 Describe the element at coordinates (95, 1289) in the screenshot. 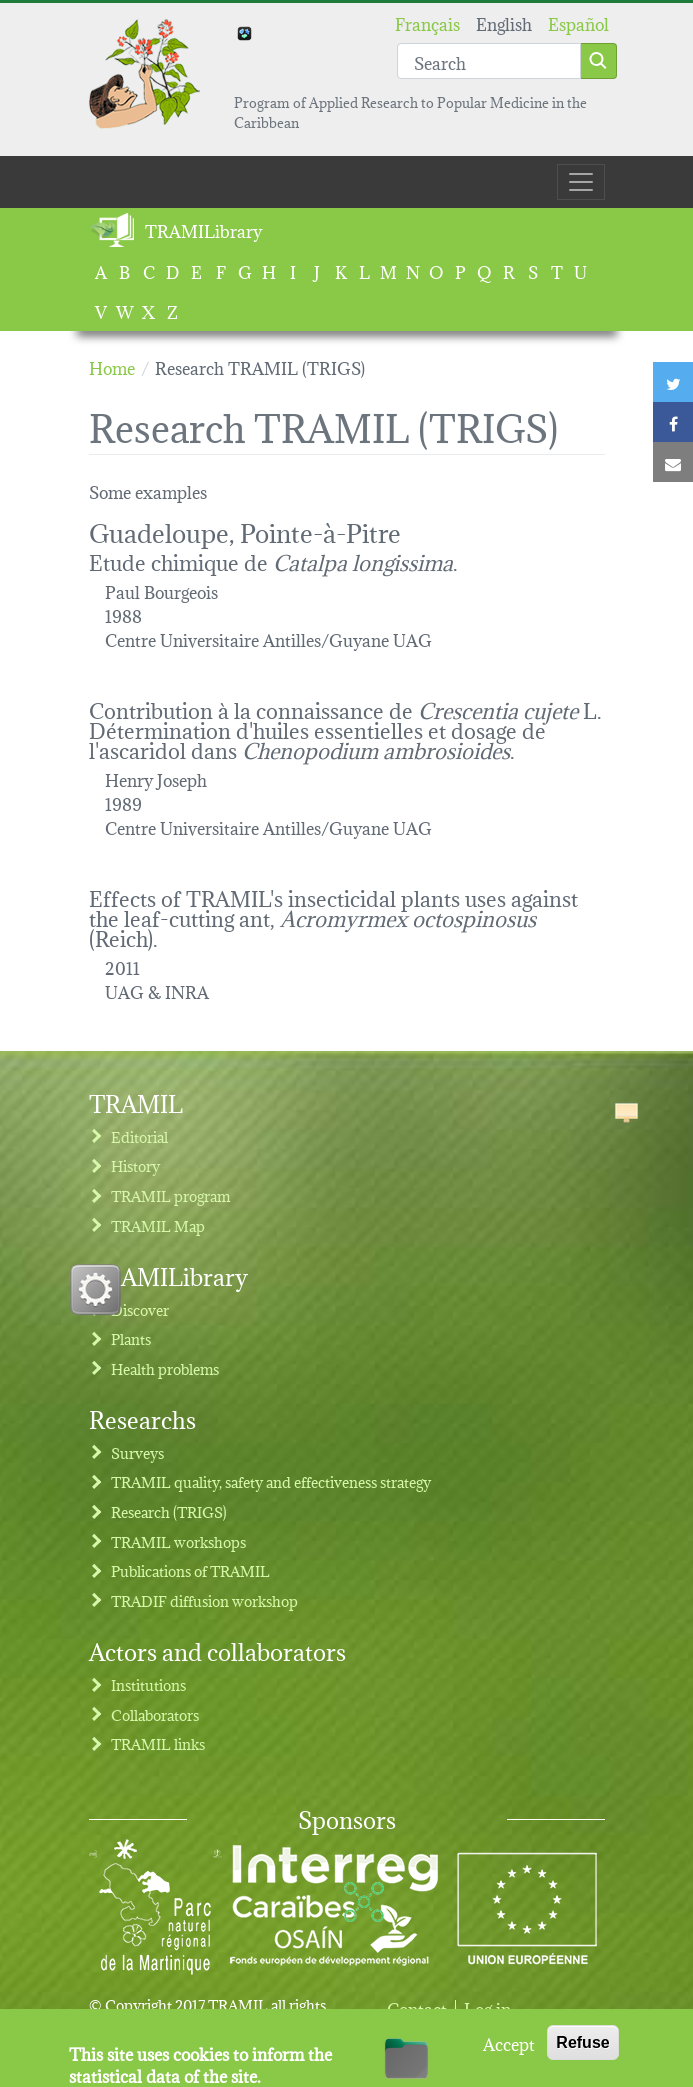

I see `executable application file` at that location.